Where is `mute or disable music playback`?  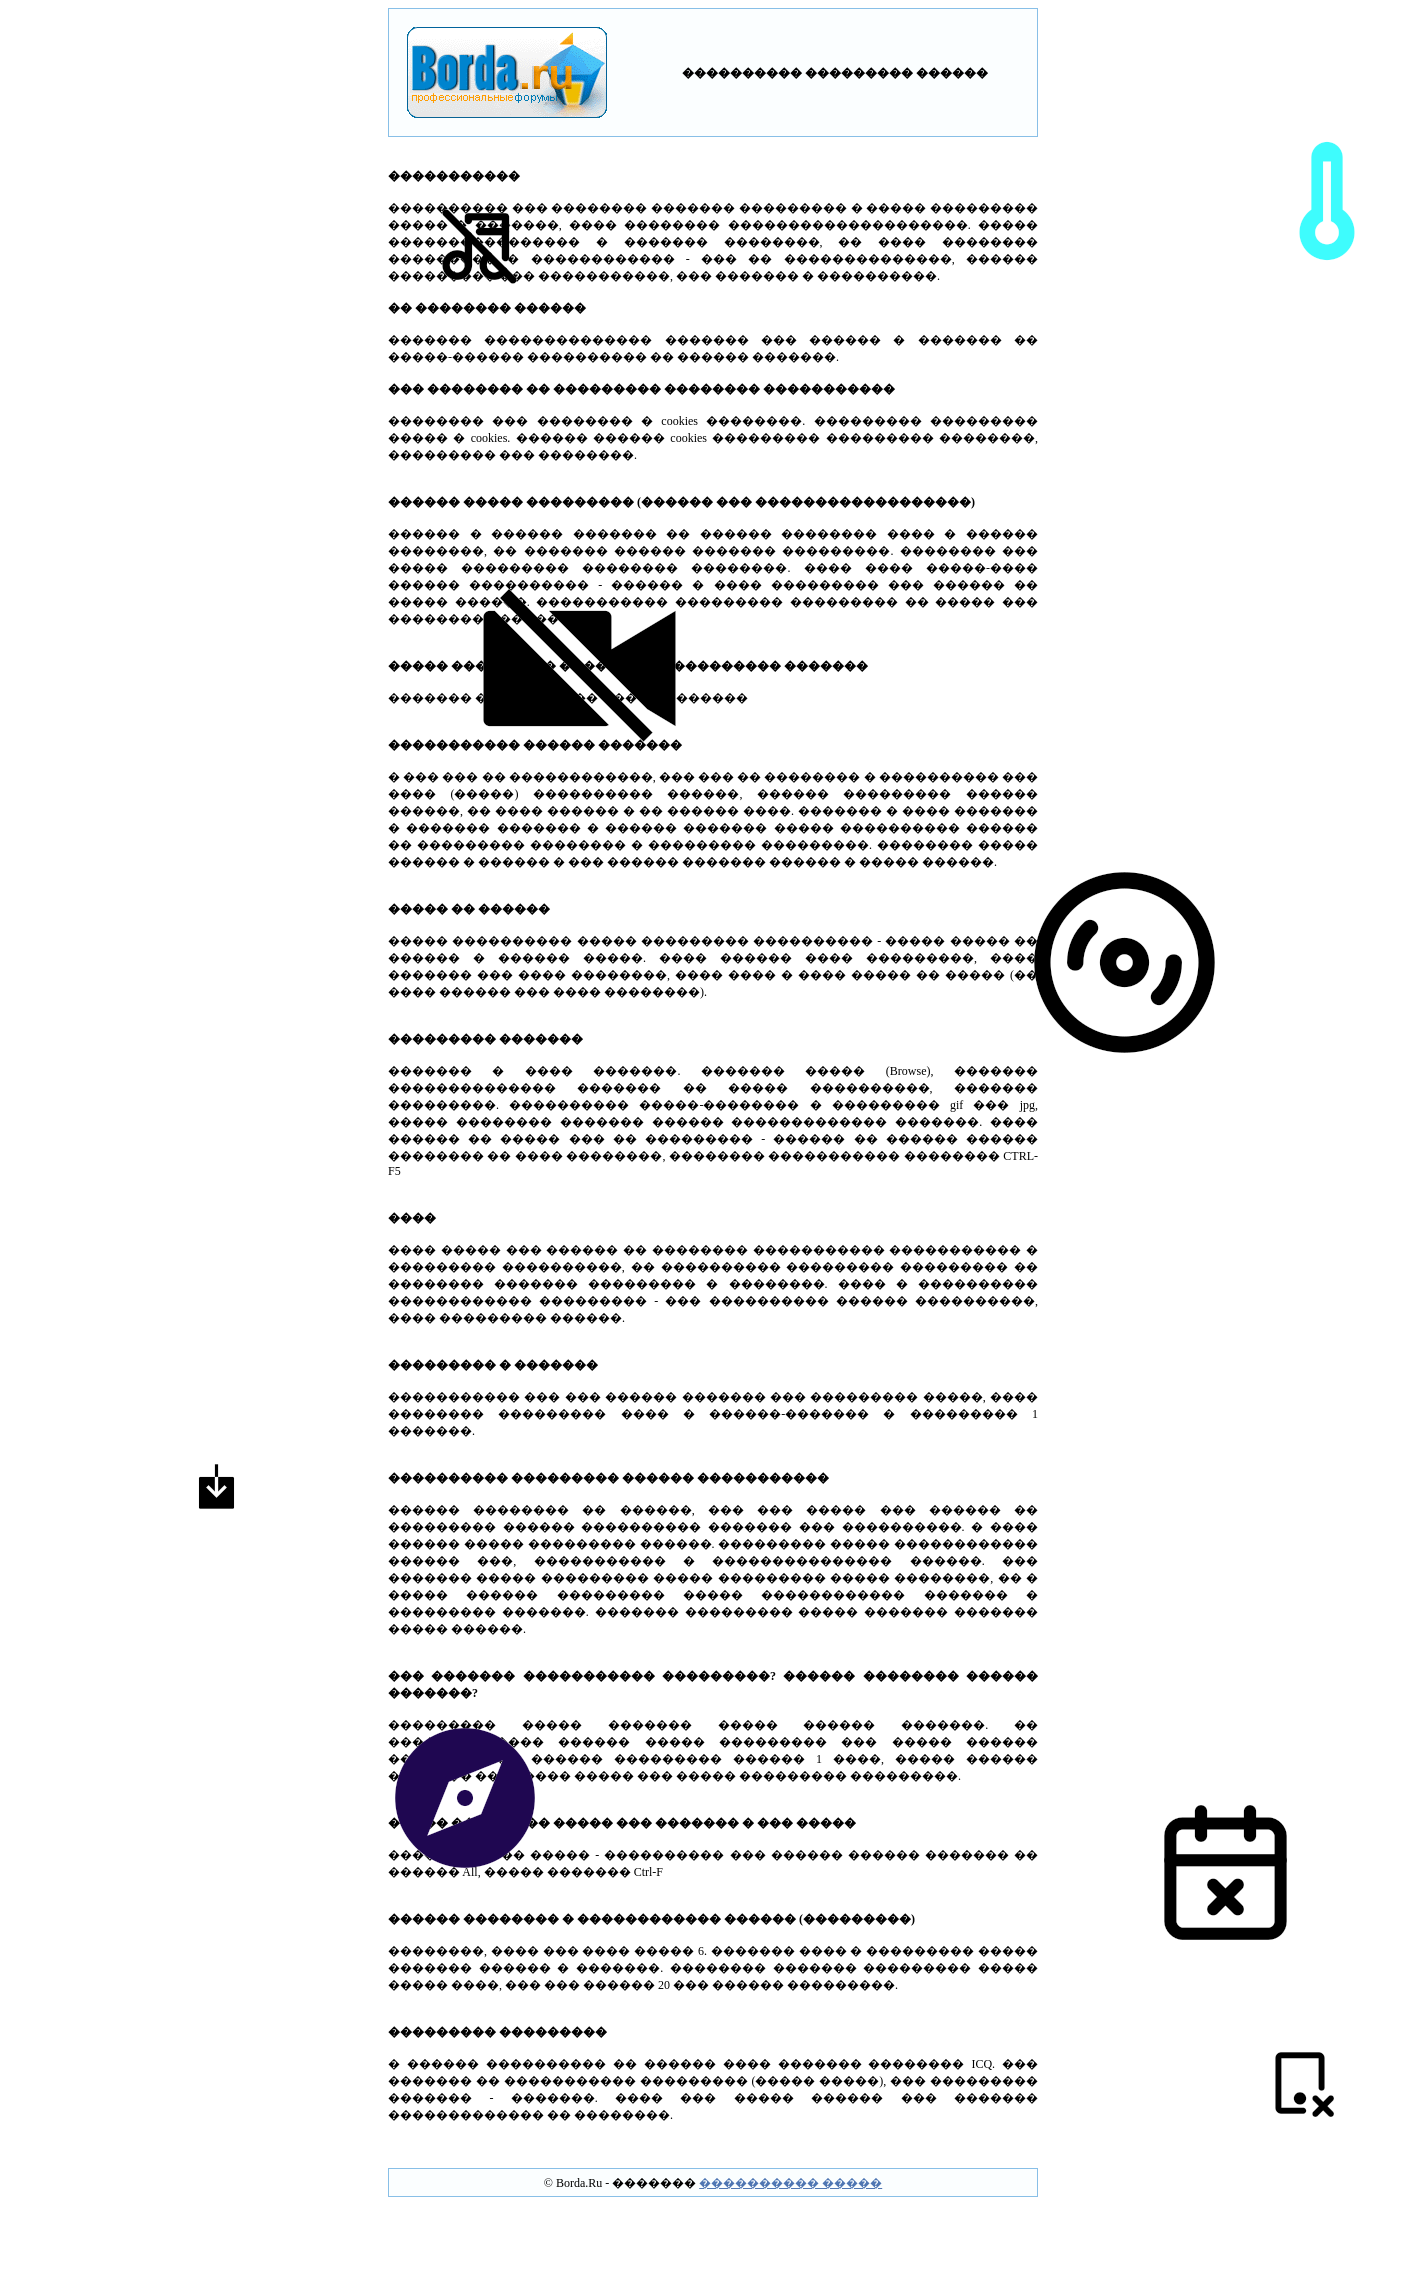 mute or disable music playback is located at coordinates (479, 246).